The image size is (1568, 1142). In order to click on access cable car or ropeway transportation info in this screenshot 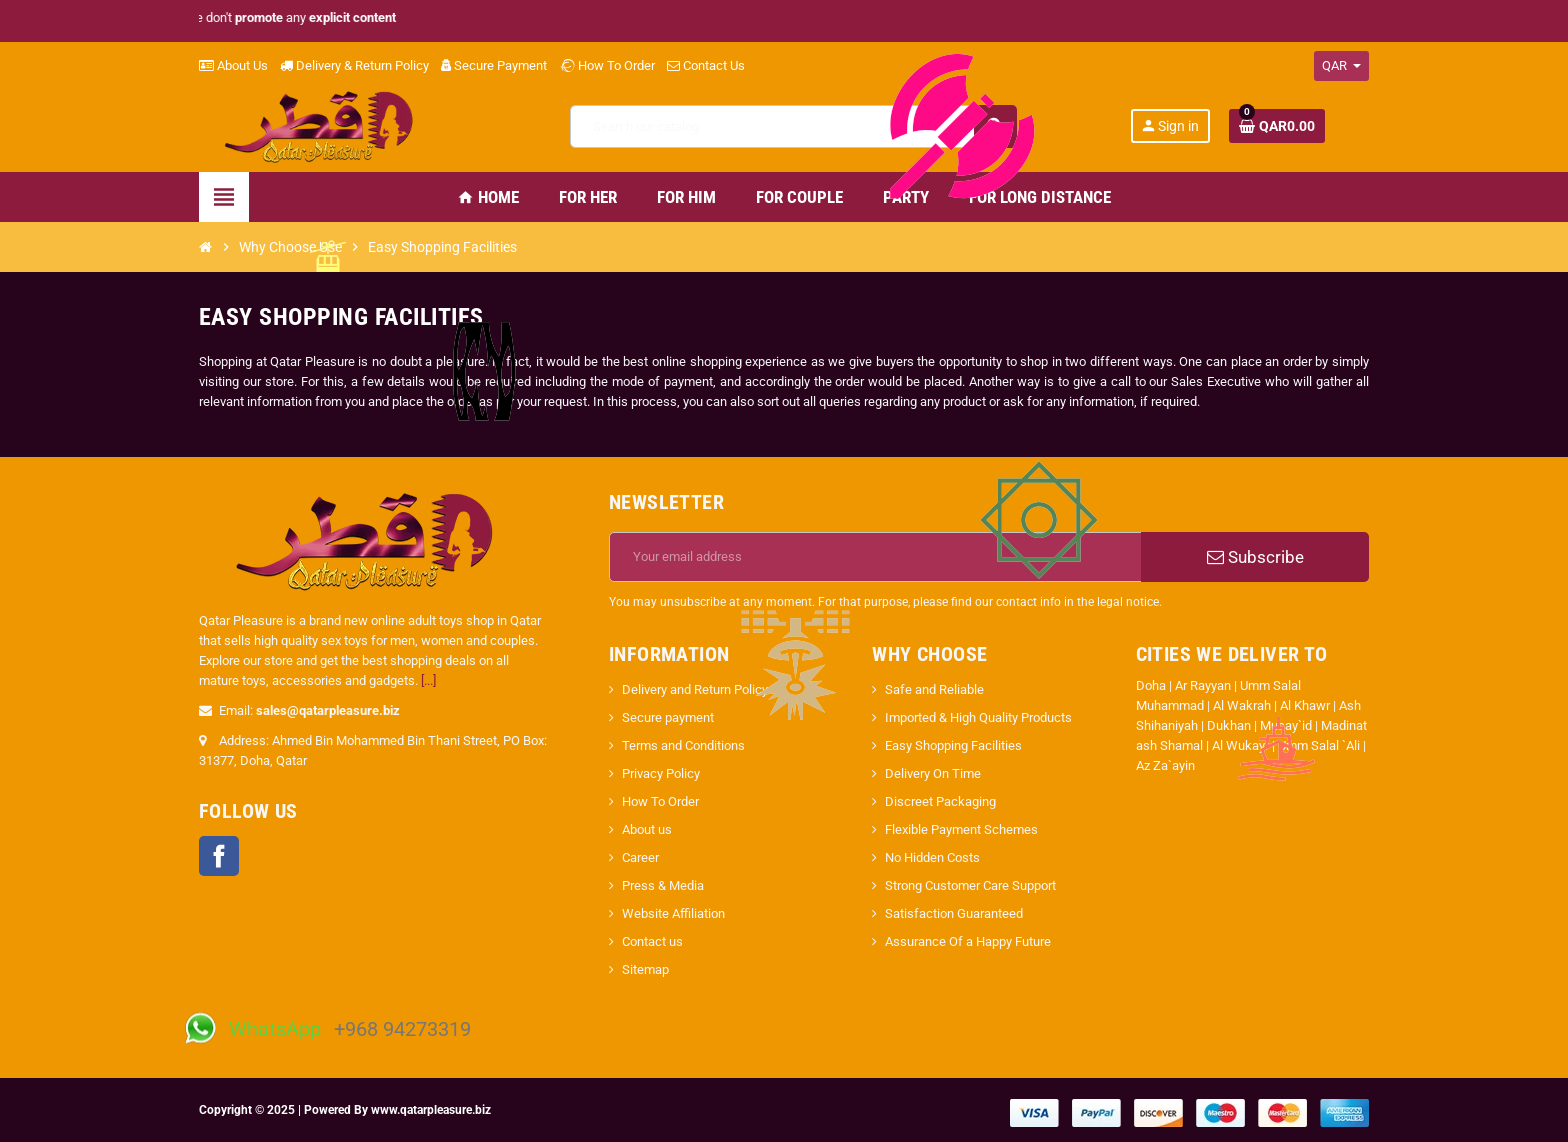, I will do `click(328, 258)`.